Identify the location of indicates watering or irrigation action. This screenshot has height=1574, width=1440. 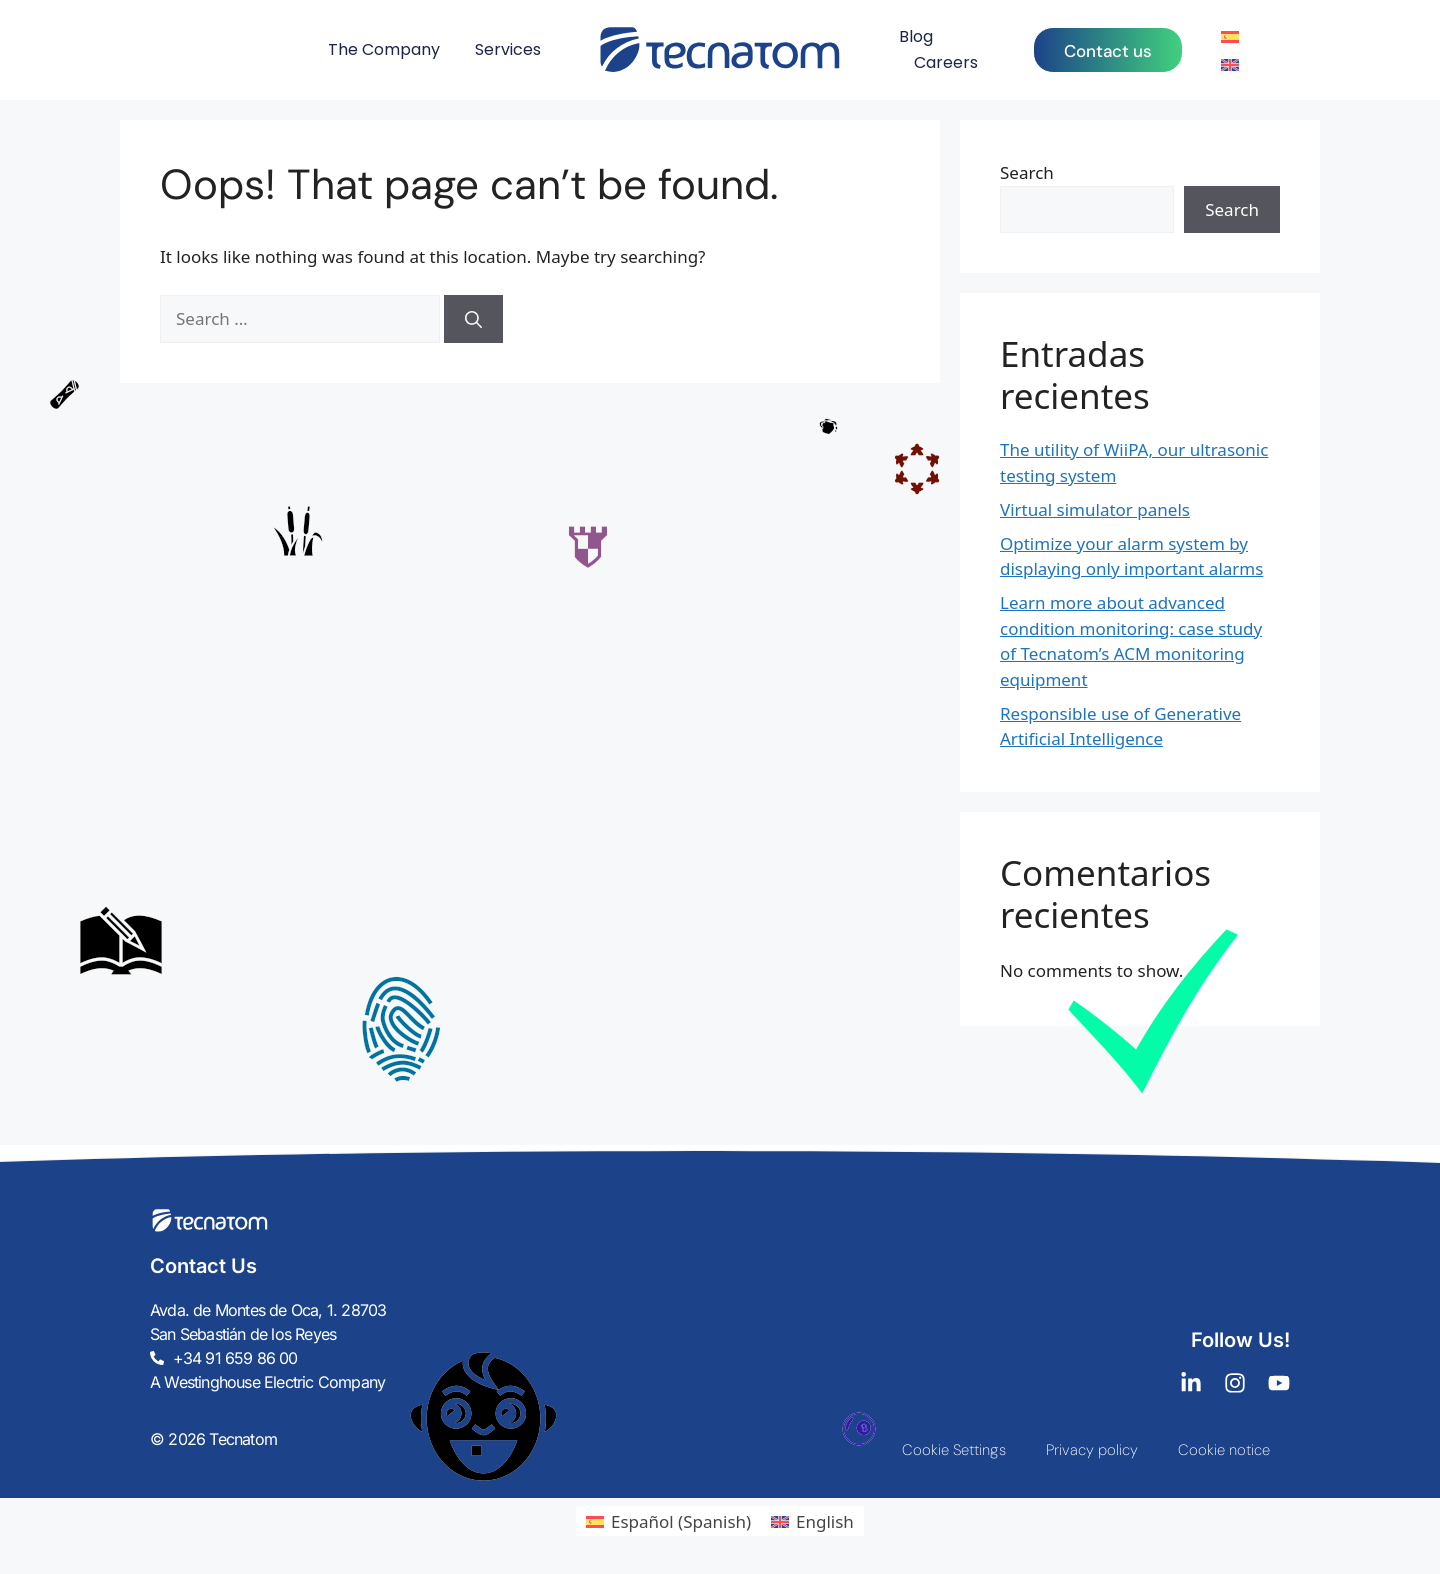
(828, 426).